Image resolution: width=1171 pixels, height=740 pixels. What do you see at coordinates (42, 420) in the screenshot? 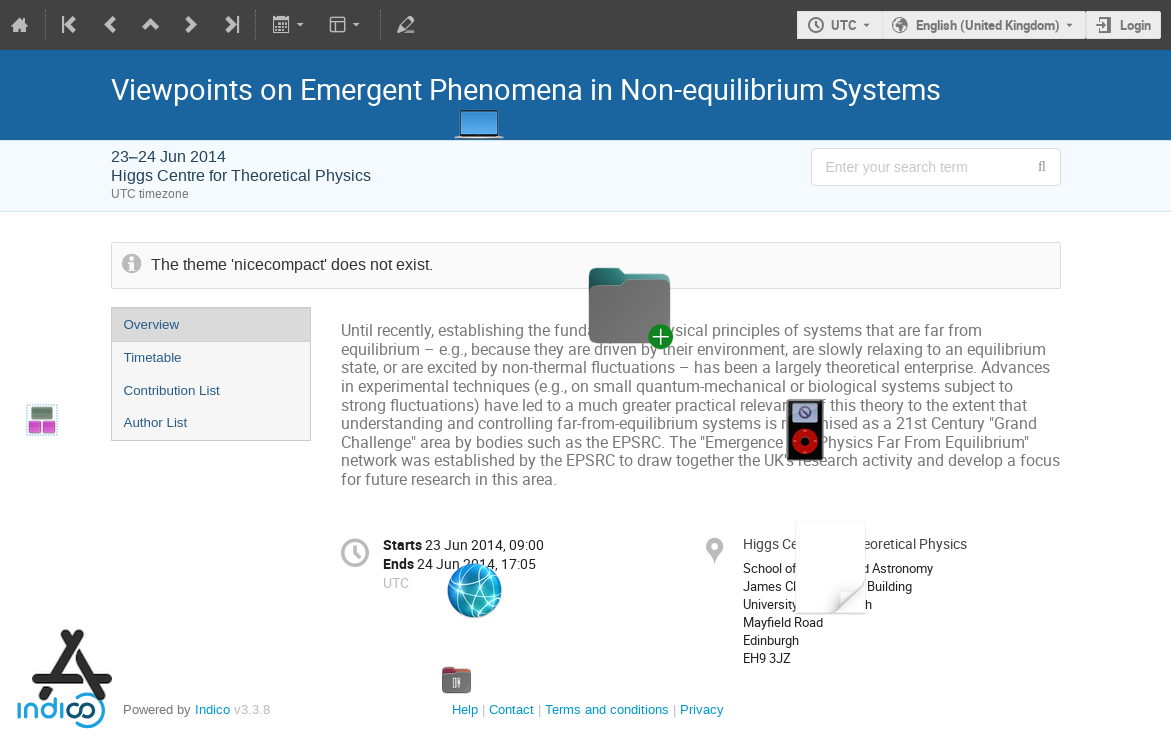
I see `select all items in the current view` at bounding box center [42, 420].